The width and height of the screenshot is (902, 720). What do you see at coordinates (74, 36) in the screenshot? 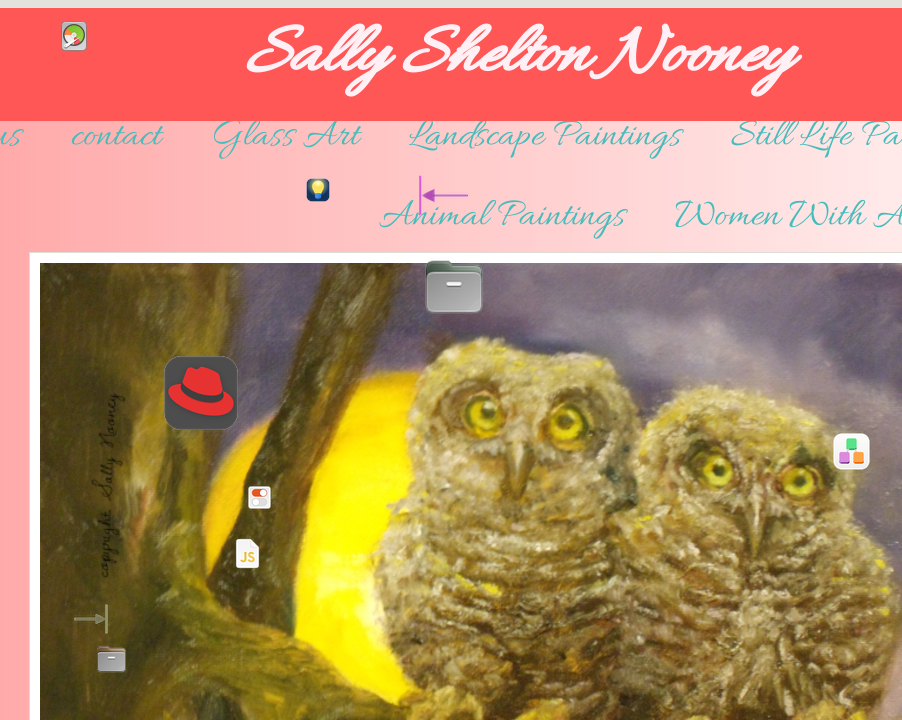
I see `open GParted disk partition editor` at bounding box center [74, 36].